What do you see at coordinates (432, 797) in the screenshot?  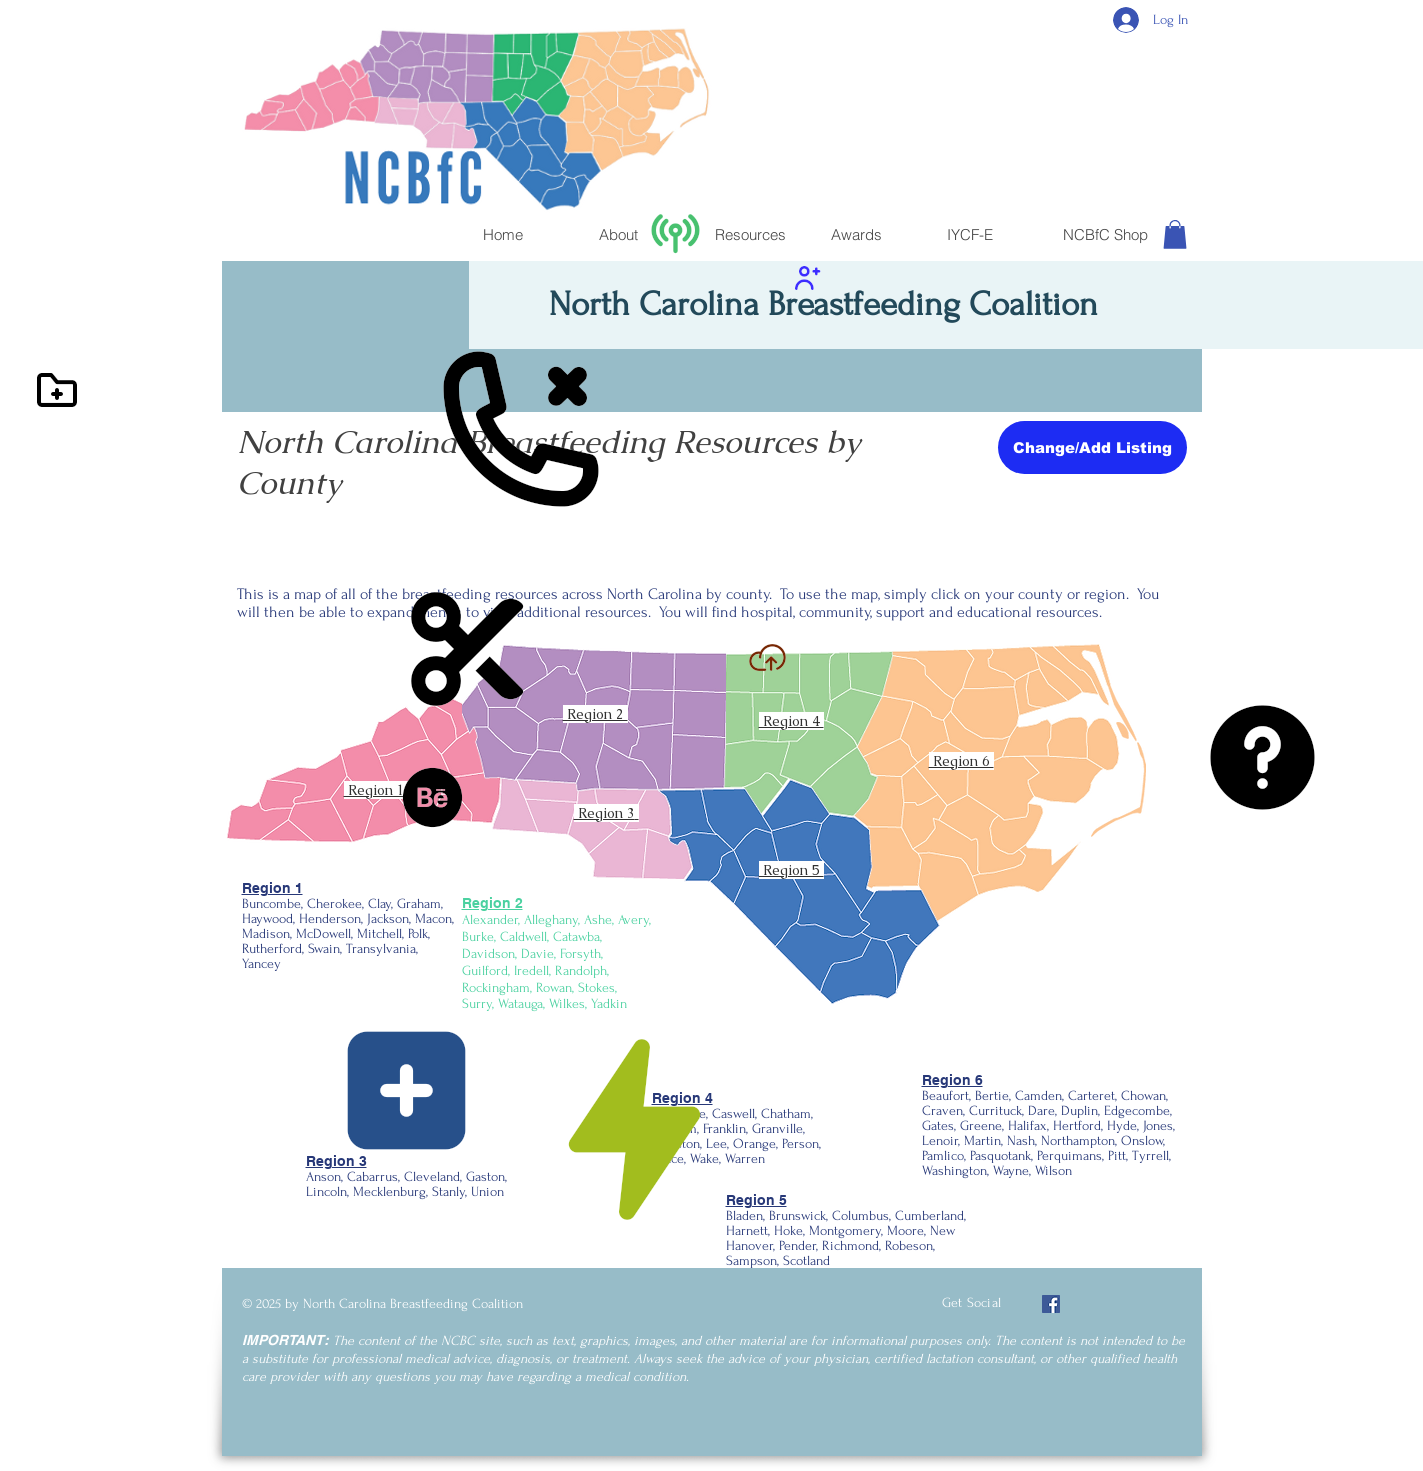 I see `view Behance portfolio` at bounding box center [432, 797].